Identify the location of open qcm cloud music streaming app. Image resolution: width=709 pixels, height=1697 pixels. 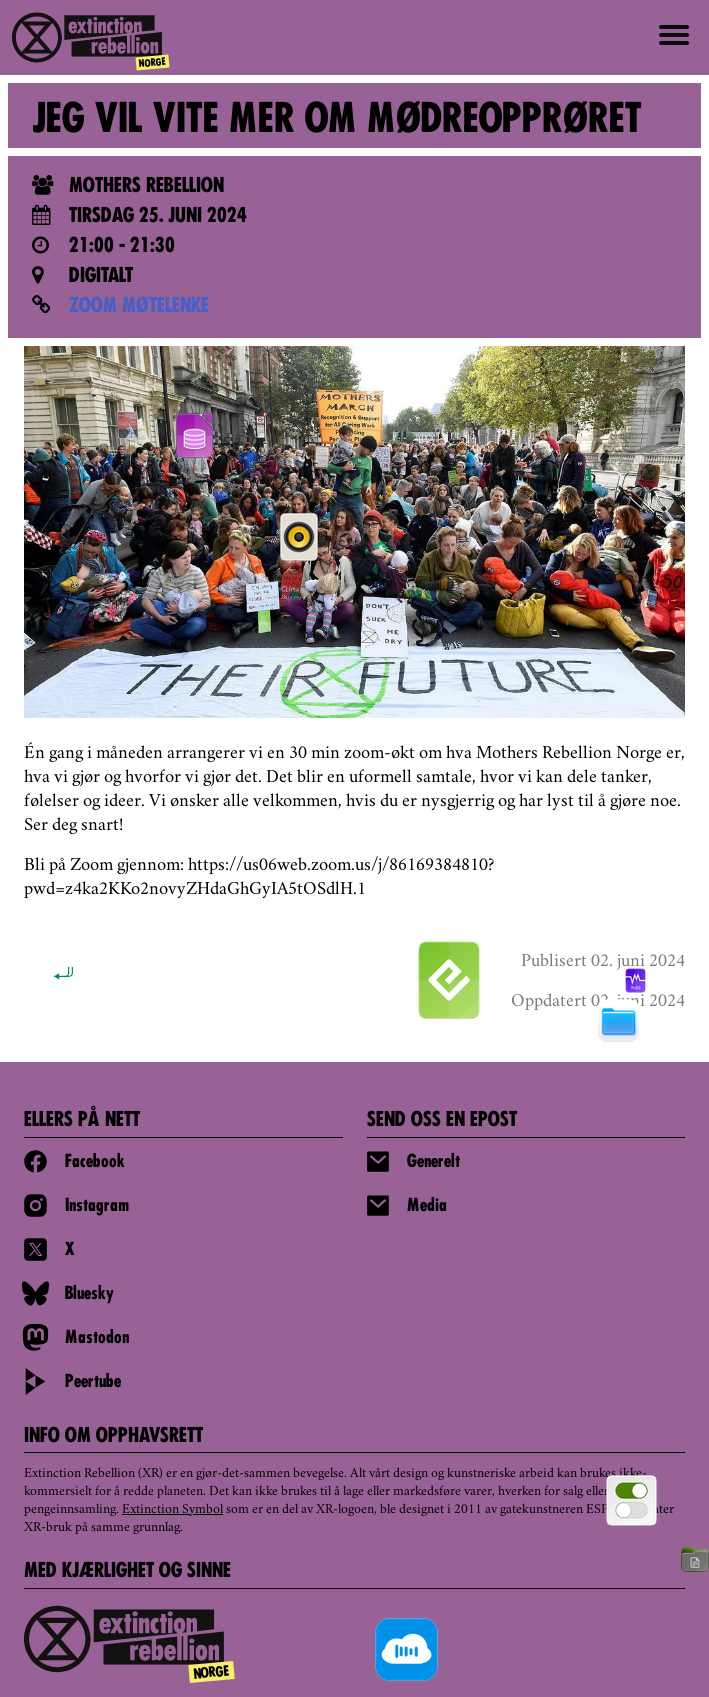
(406, 1649).